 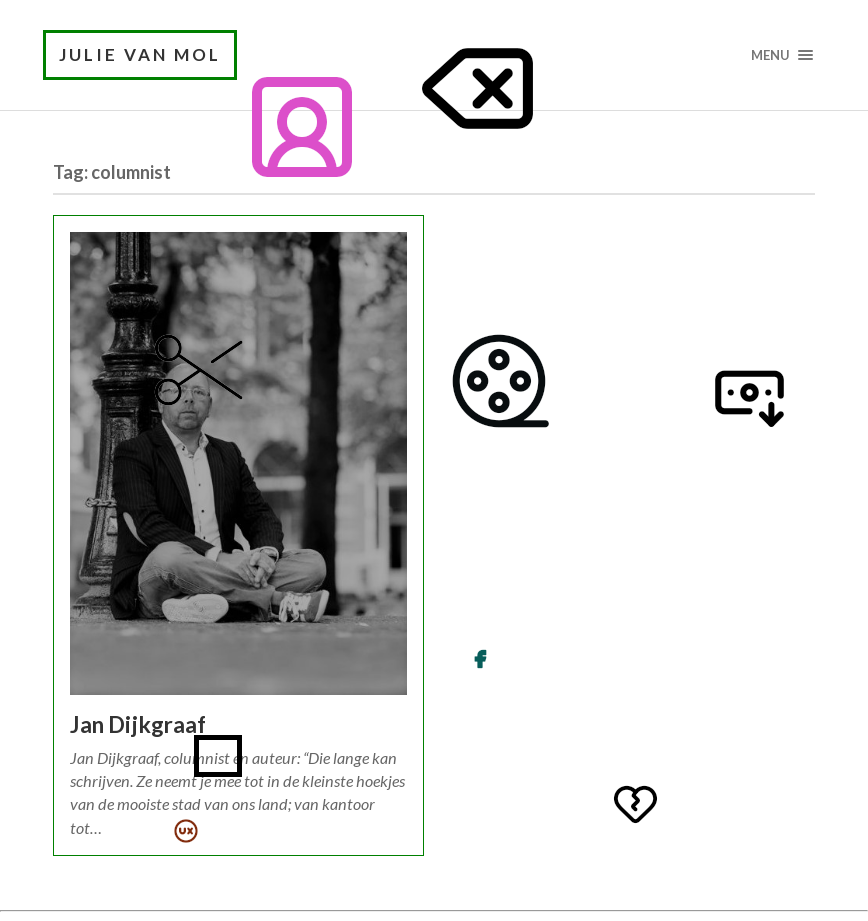 I want to click on cut selected content, so click(x=197, y=370).